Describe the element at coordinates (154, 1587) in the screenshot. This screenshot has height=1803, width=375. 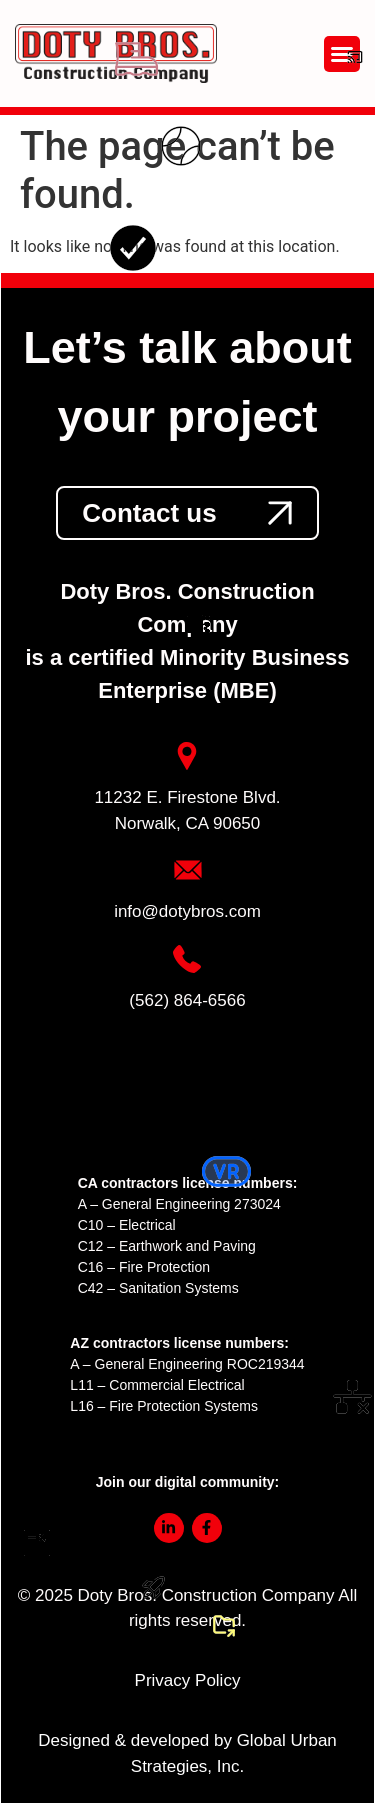
I see `launch or deploy a project` at that location.